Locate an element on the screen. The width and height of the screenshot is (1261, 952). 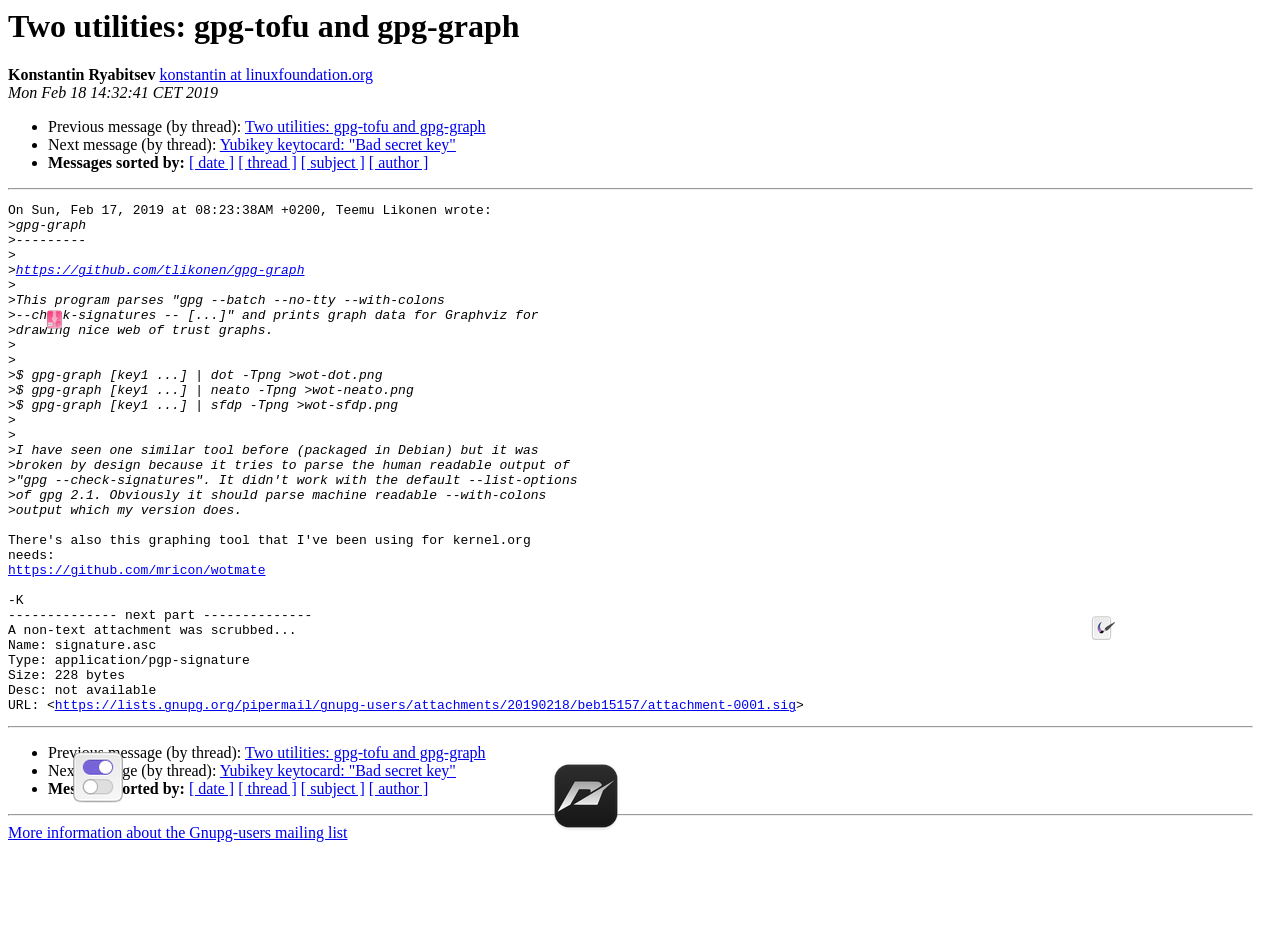
open system tweaks or customization settings is located at coordinates (98, 777).